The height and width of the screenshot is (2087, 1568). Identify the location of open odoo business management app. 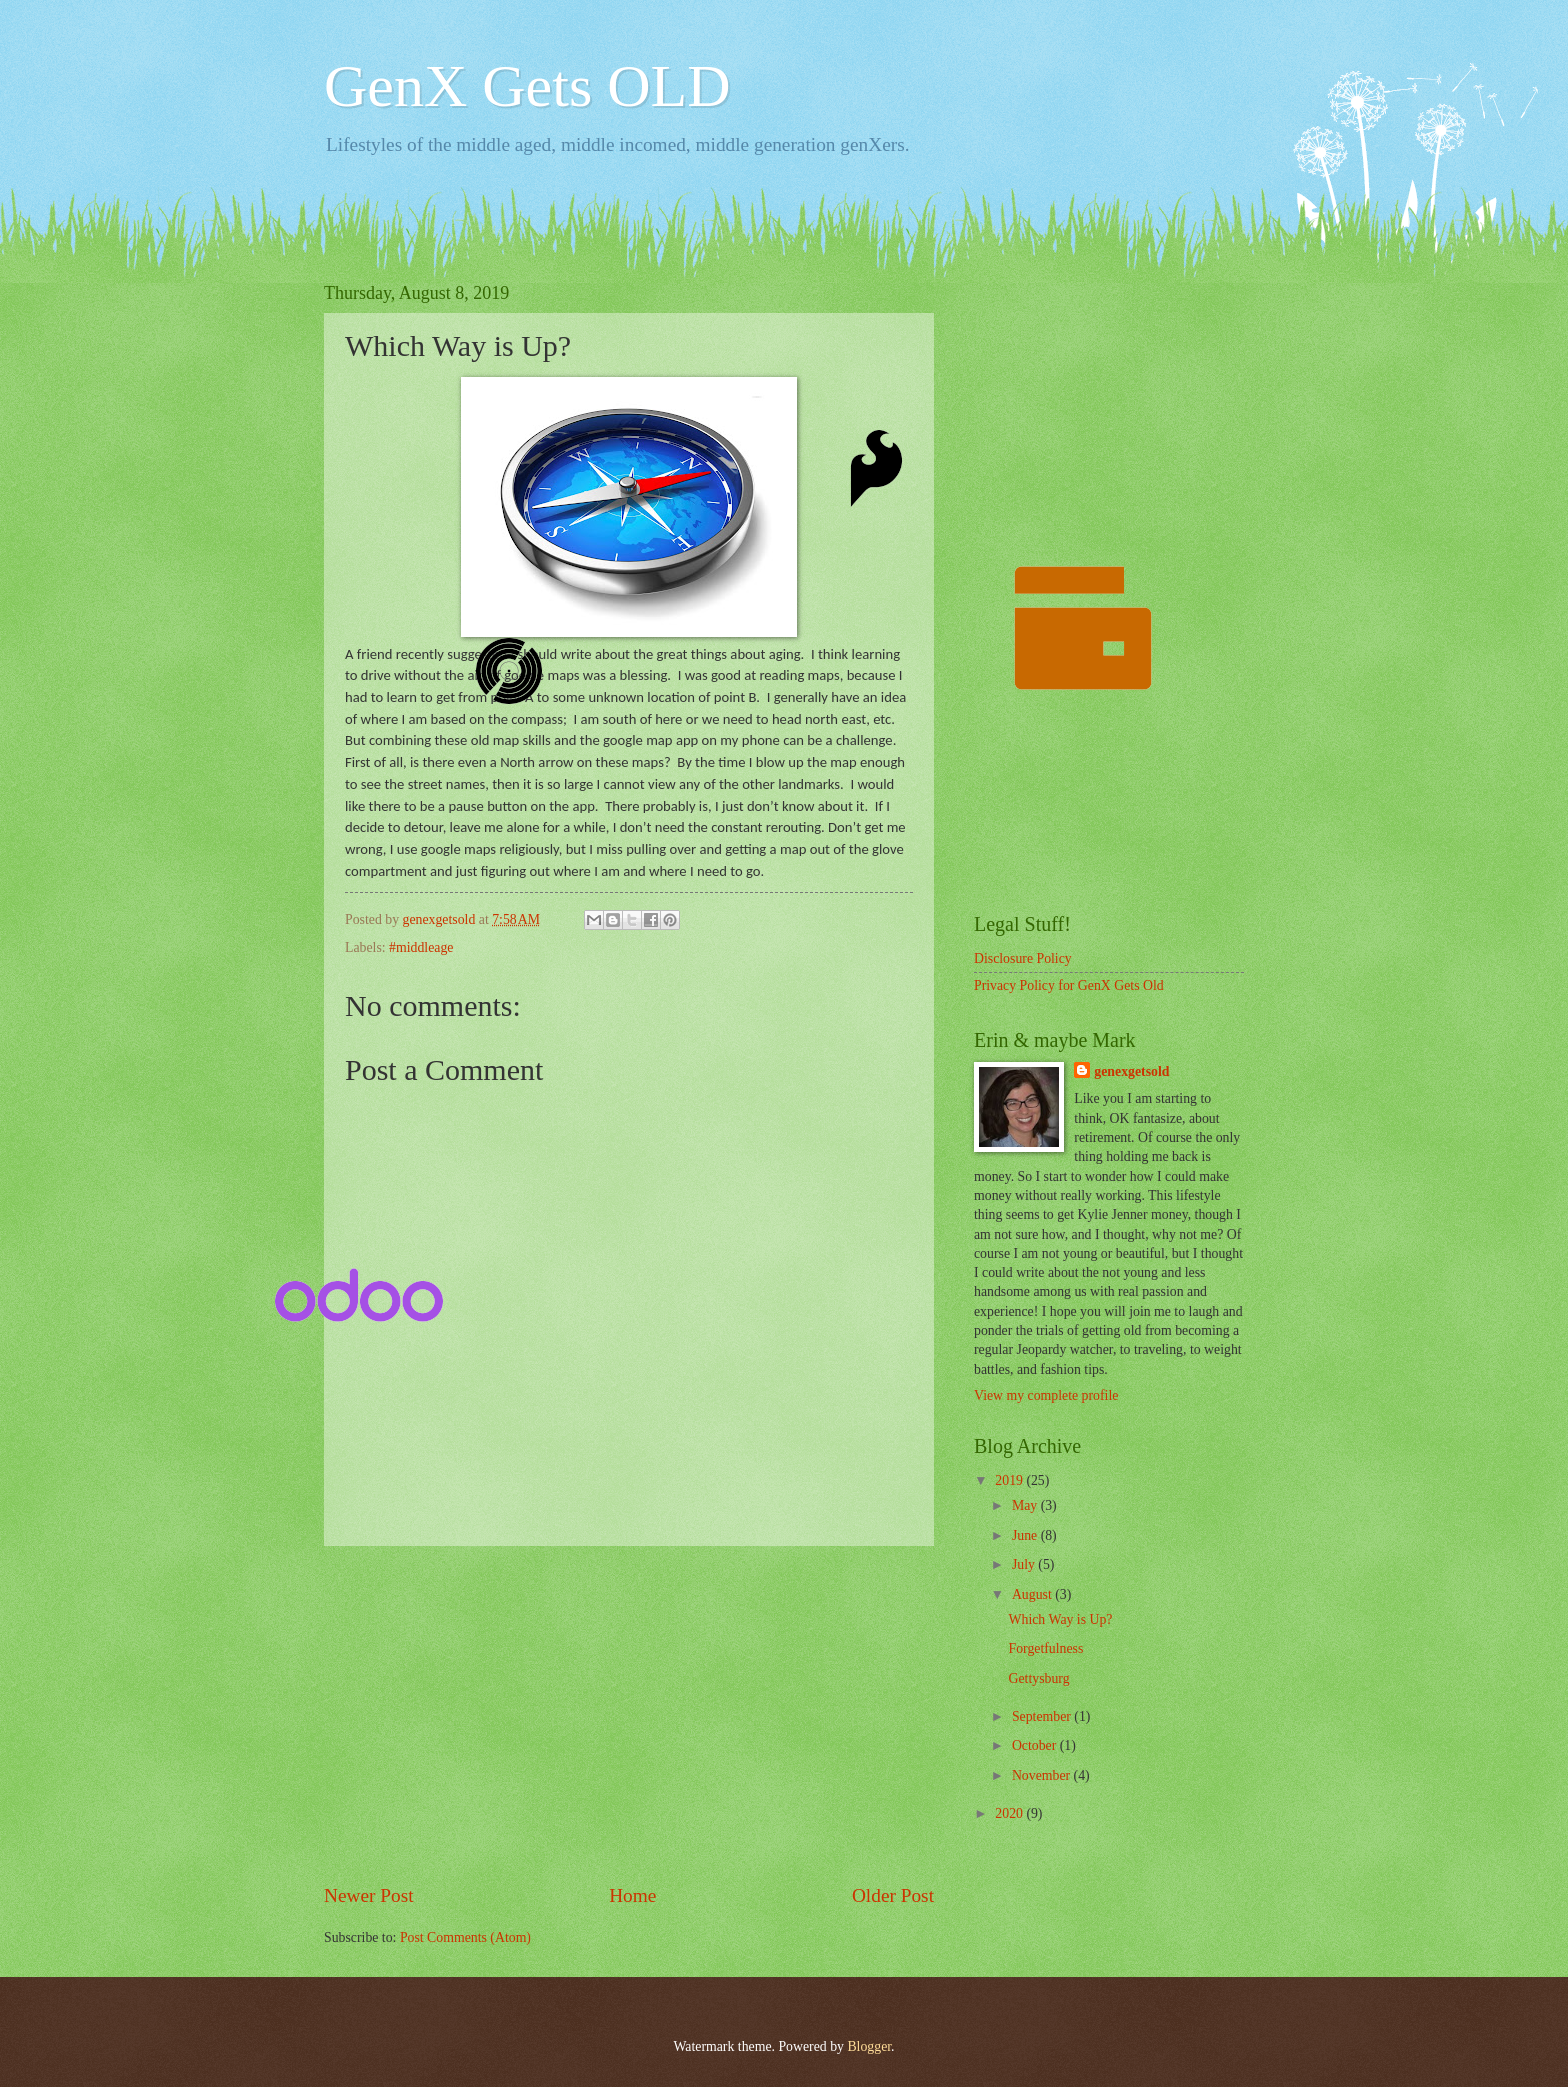
(359, 1295).